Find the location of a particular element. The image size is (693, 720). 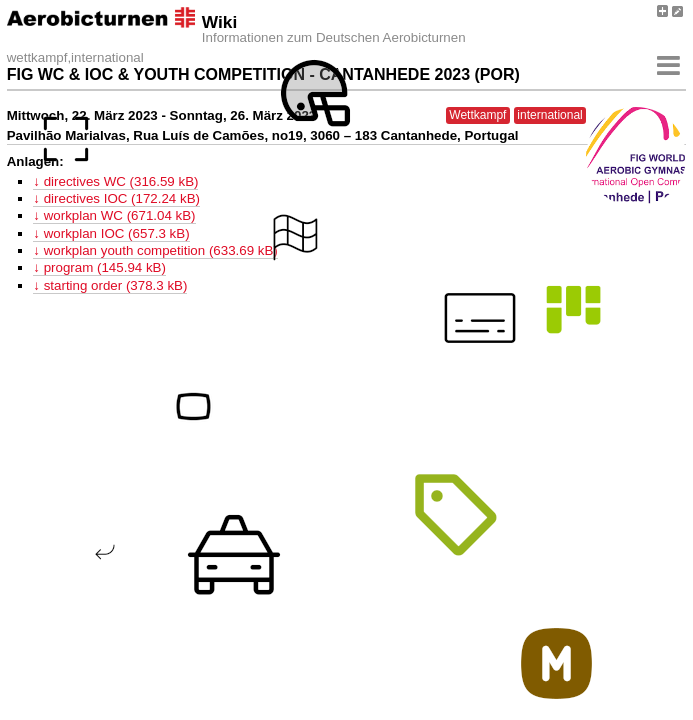

open kanban board view is located at coordinates (572, 307).